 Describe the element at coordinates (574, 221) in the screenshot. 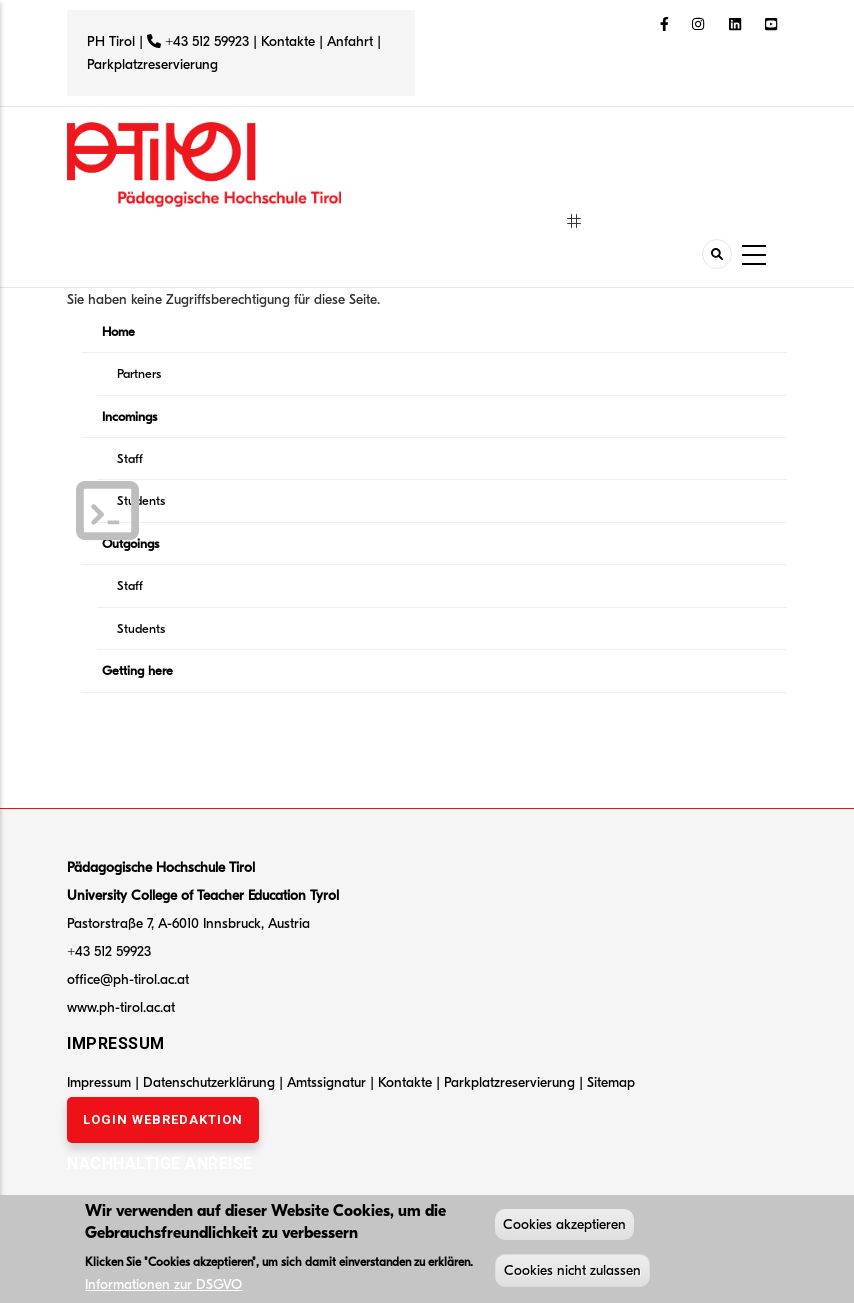

I see `open sudoku puzzle game` at that location.